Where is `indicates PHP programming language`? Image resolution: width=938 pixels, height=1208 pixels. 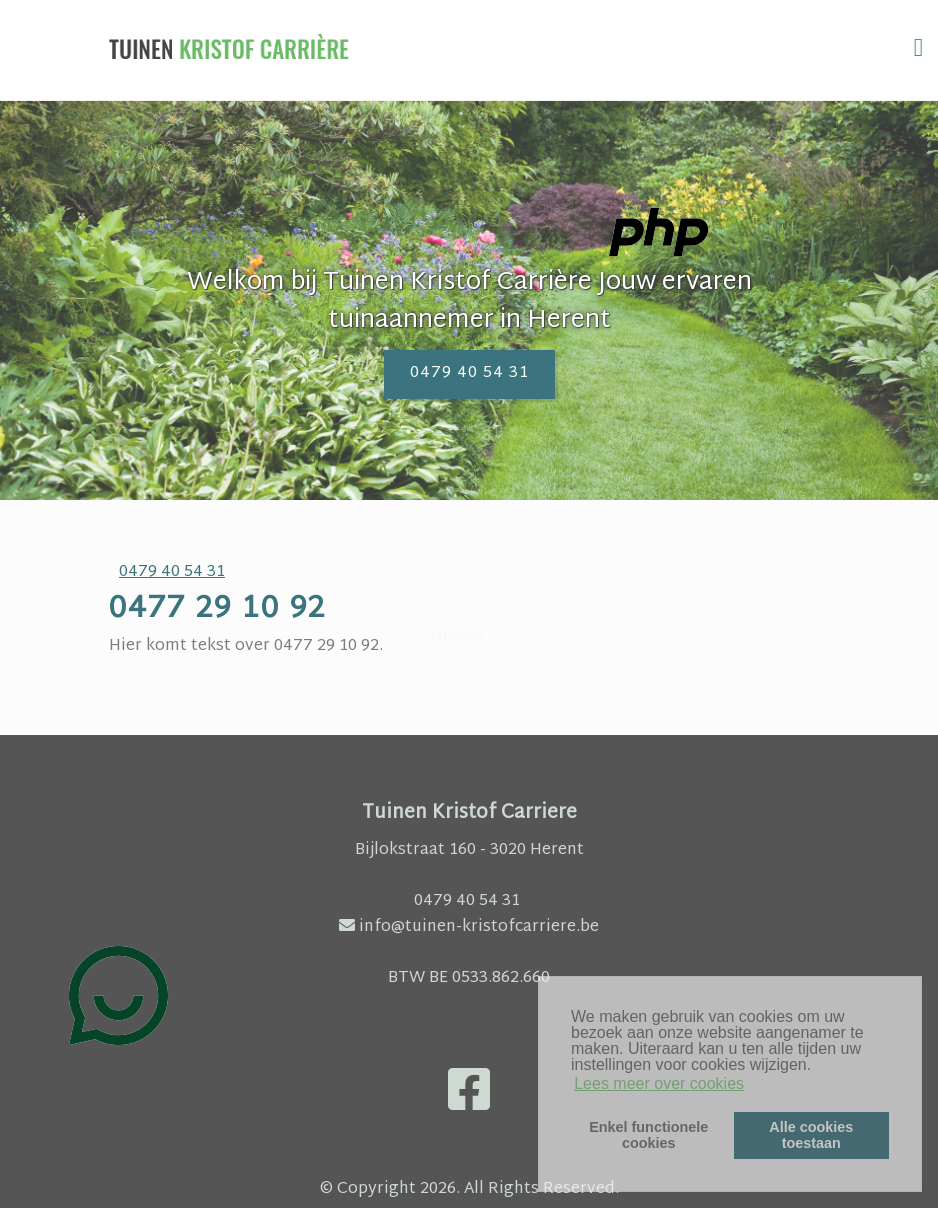
indicates PHP programming language is located at coordinates (658, 235).